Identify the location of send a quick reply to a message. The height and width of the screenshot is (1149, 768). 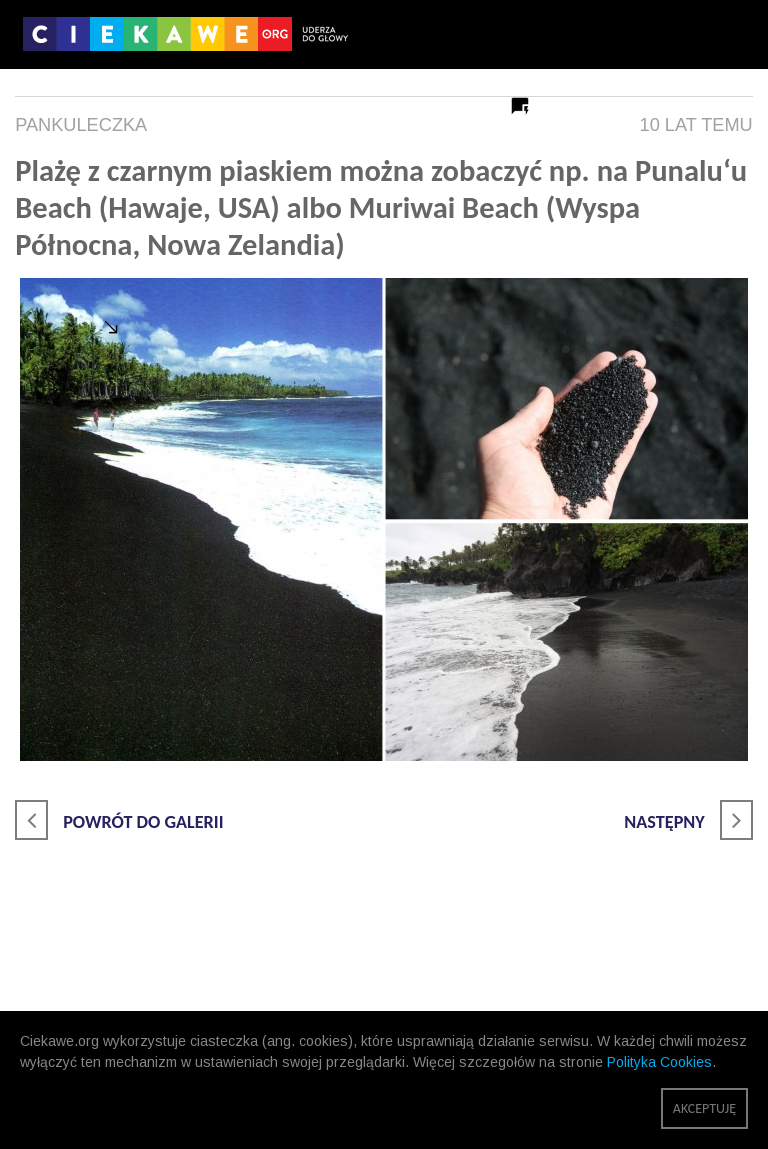
(520, 106).